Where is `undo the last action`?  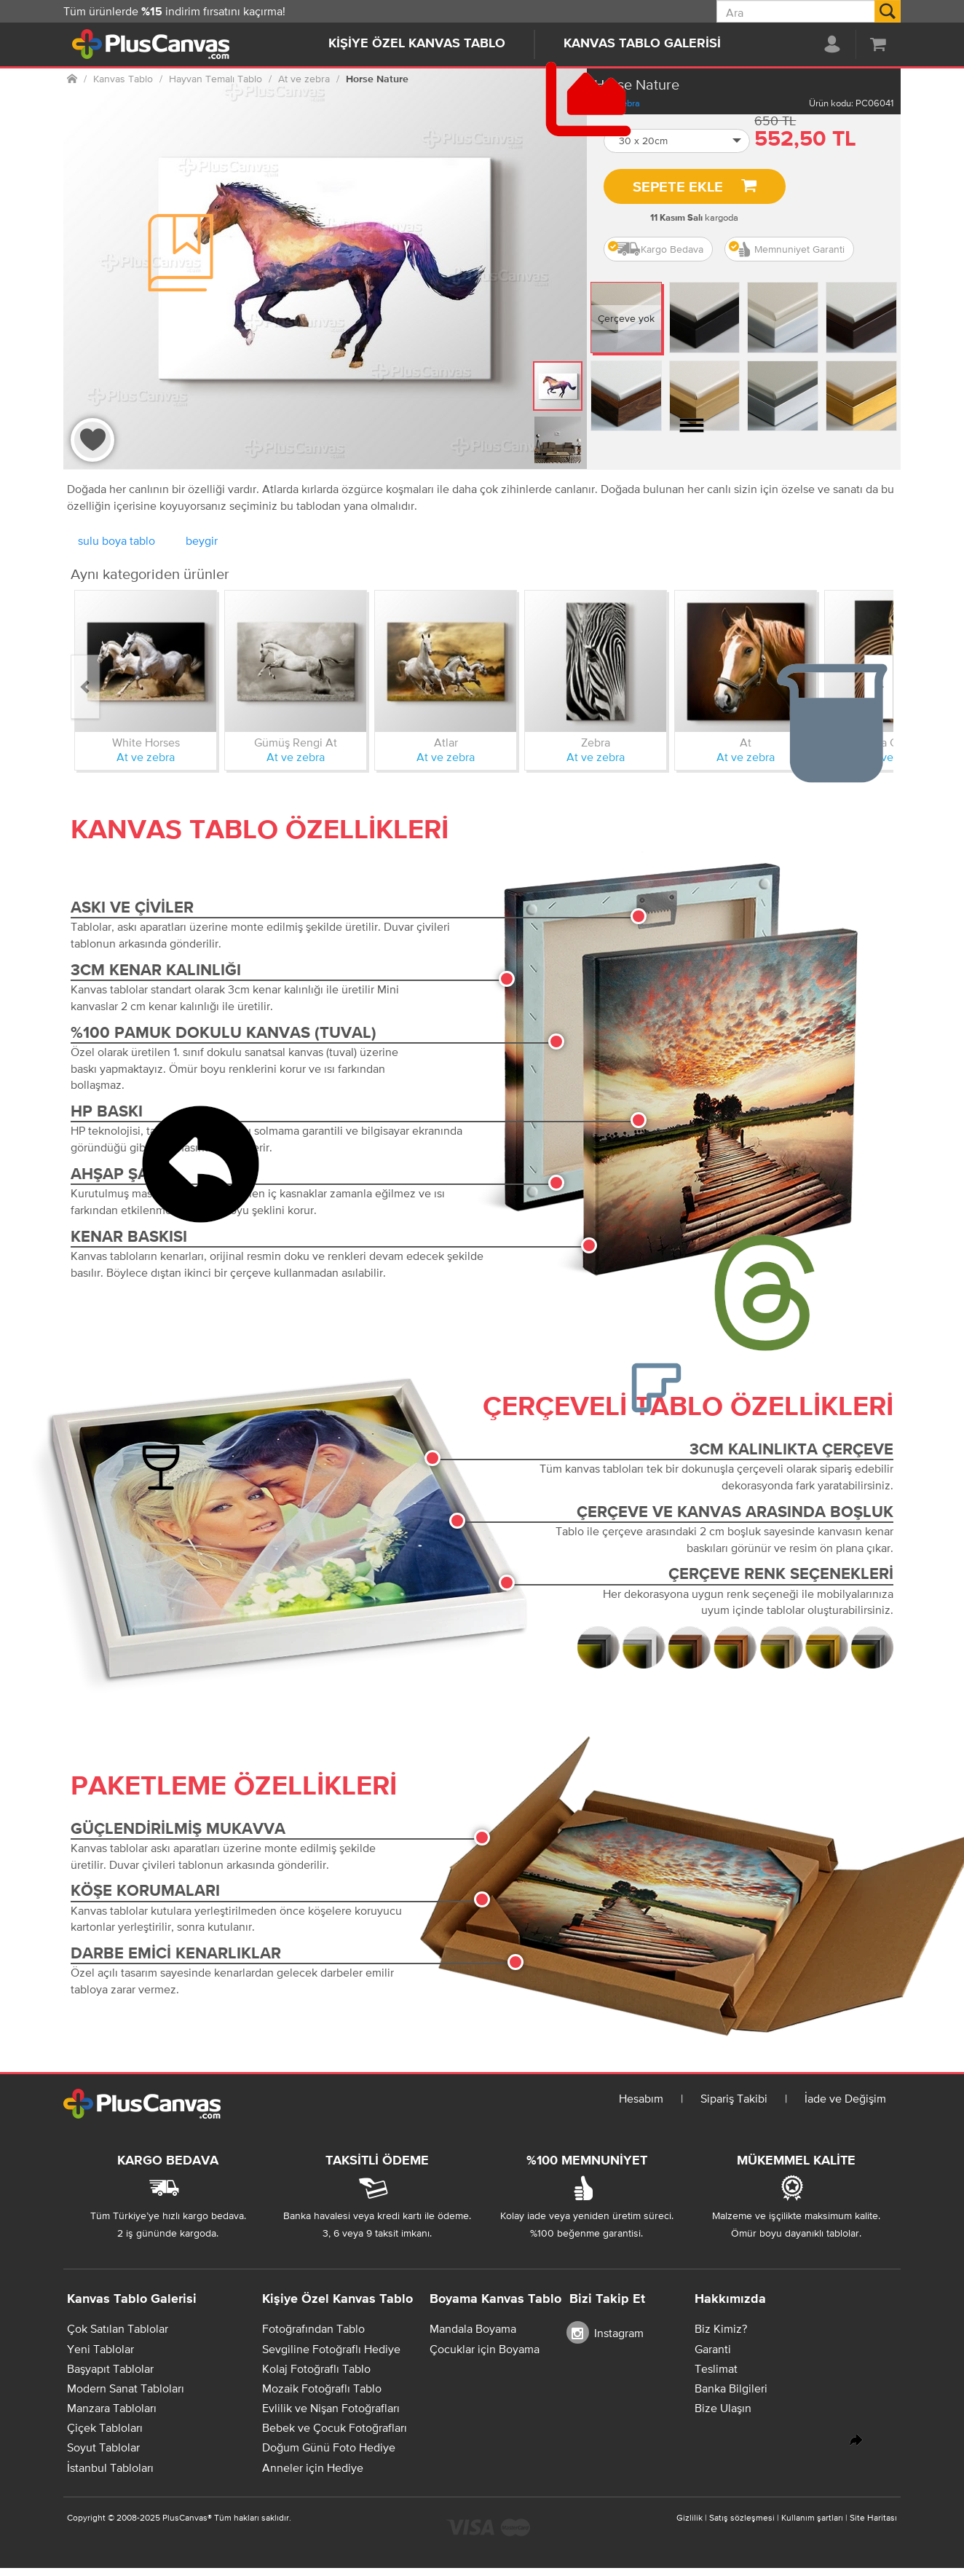
undo the last action is located at coordinates (200, 1164).